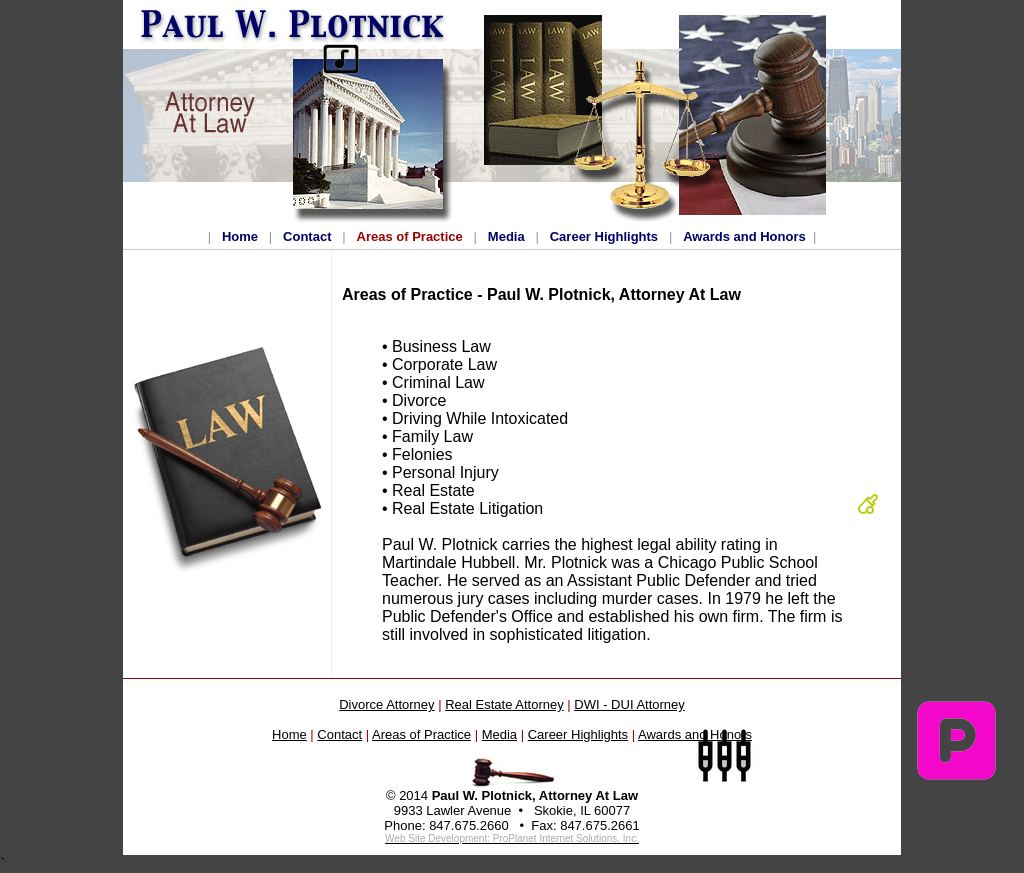 Image resolution: width=1024 pixels, height=873 pixels. Describe the element at coordinates (341, 59) in the screenshot. I see `play or browse music videos` at that location.